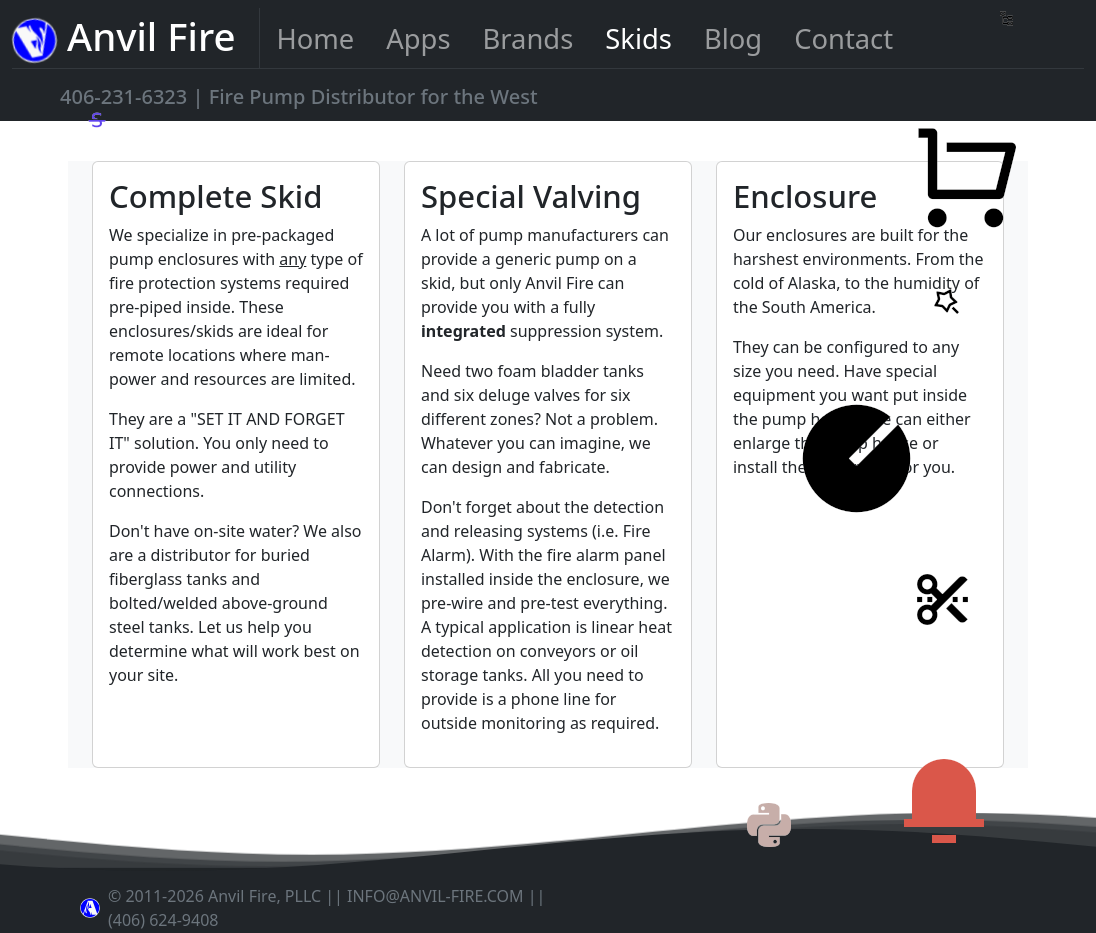  Describe the element at coordinates (946, 301) in the screenshot. I see `apply magic or auto-enhance effects` at that location.